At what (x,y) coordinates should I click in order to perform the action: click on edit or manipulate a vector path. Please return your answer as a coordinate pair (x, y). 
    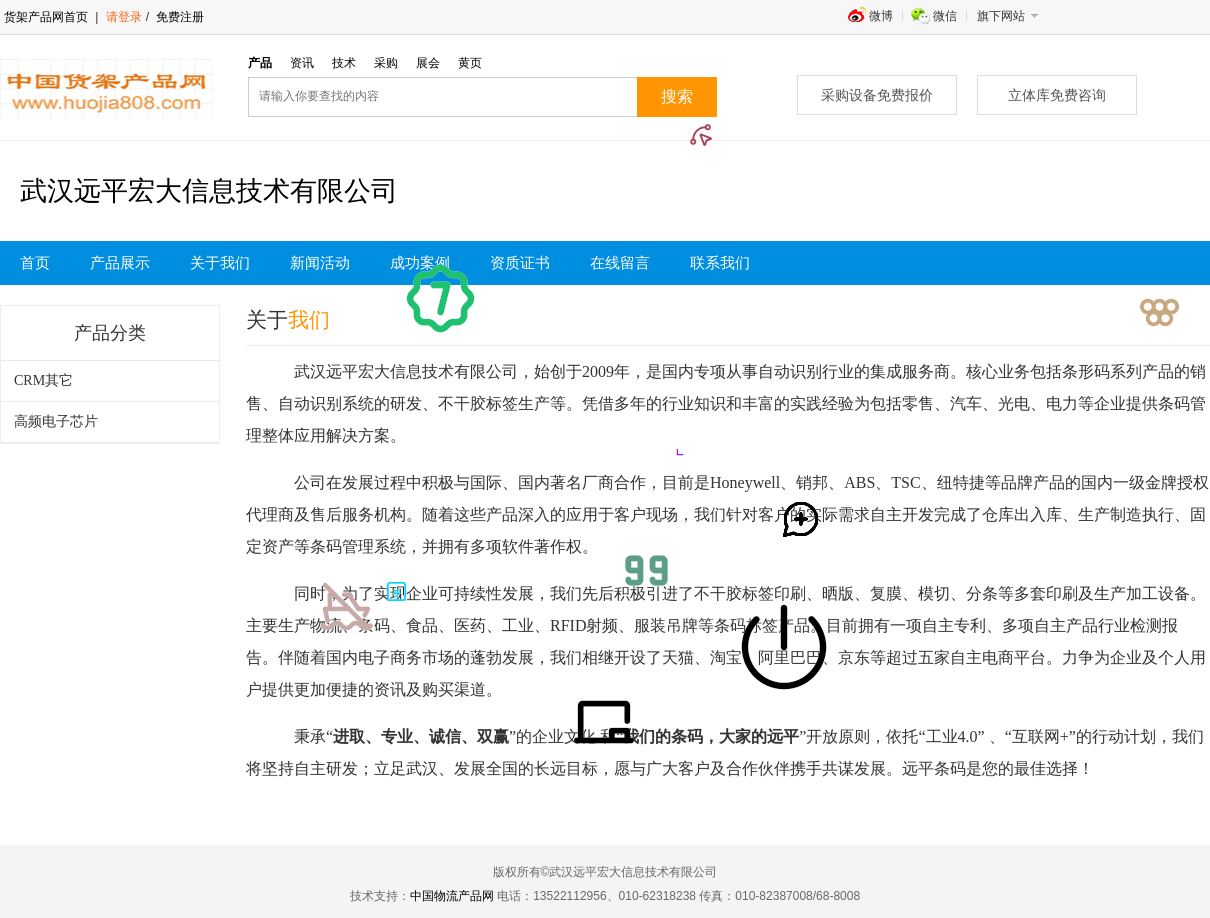
    Looking at the image, I should click on (700, 134).